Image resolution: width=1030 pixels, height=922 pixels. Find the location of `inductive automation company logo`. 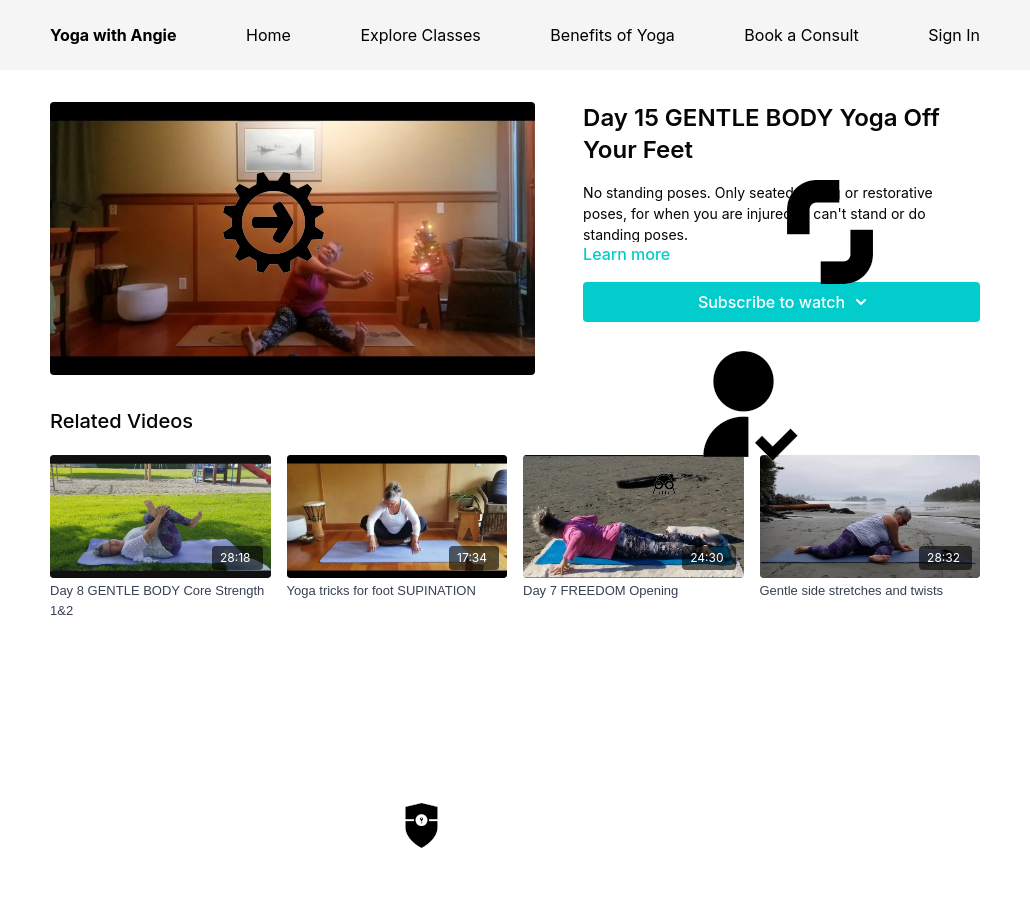

inductive automation company logo is located at coordinates (273, 222).